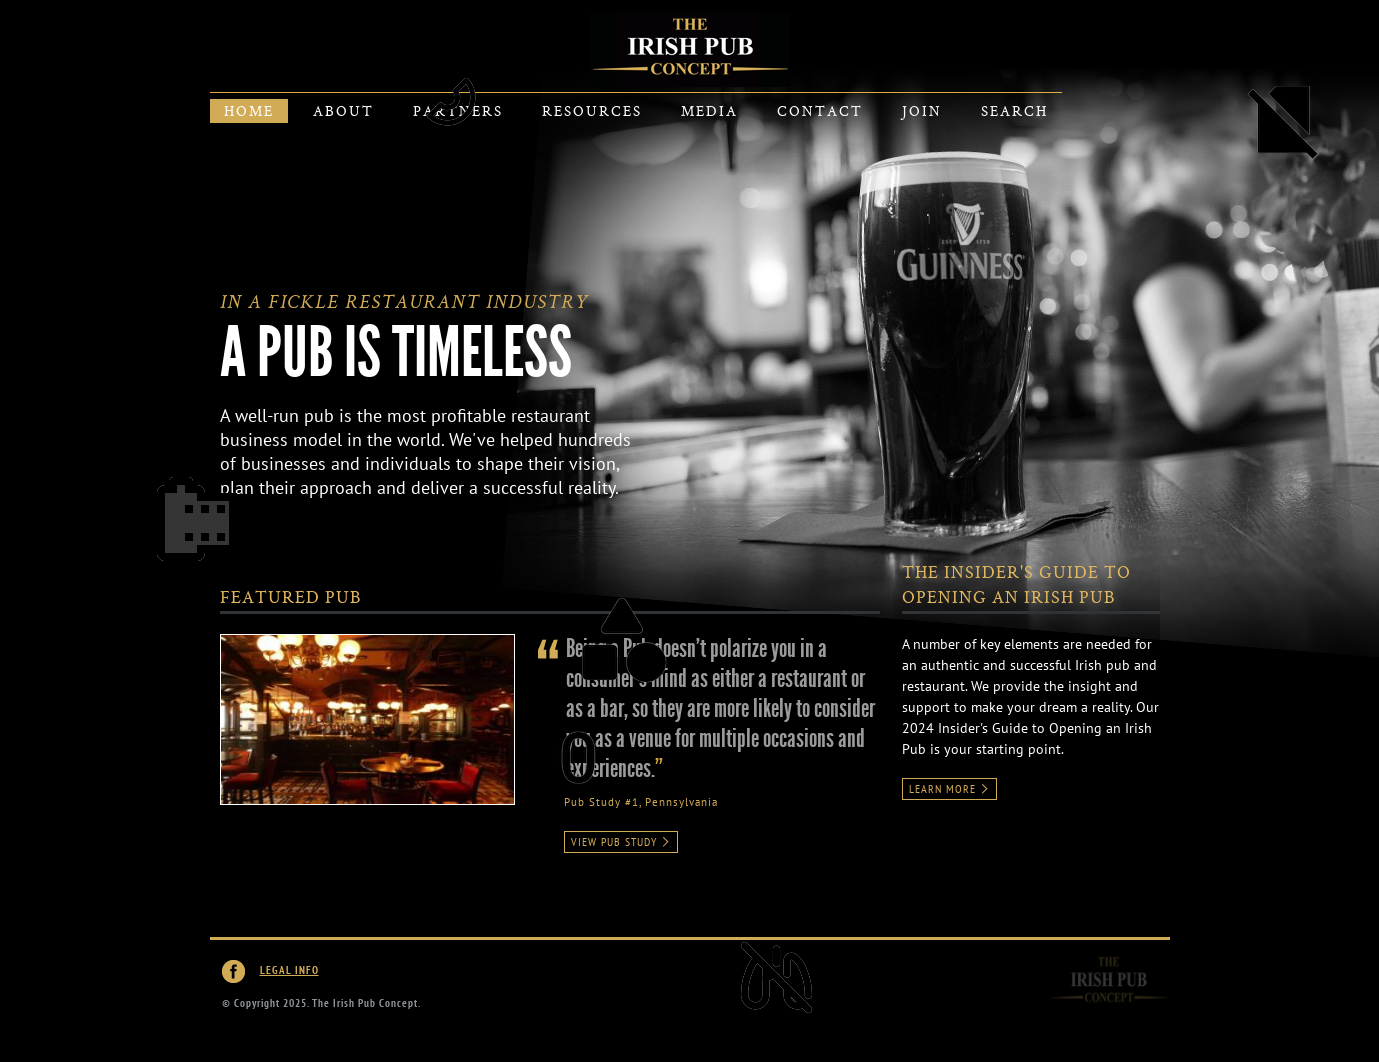 This screenshot has height=1062, width=1379. Describe the element at coordinates (197, 521) in the screenshot. I see `access photos from camera roll` at that location.